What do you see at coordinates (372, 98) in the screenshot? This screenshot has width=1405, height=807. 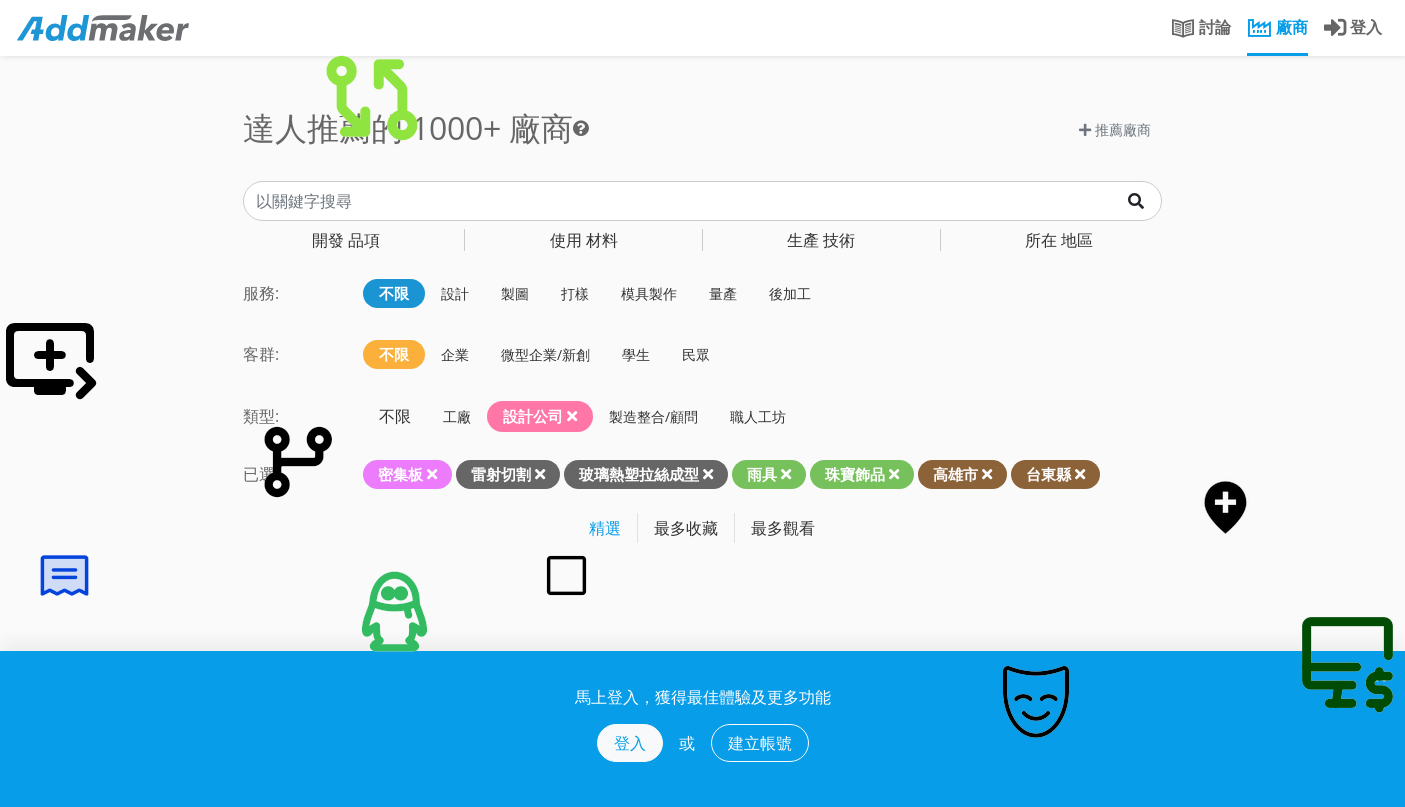 I see `view code differences between branches` at bounding box center [372, 98].